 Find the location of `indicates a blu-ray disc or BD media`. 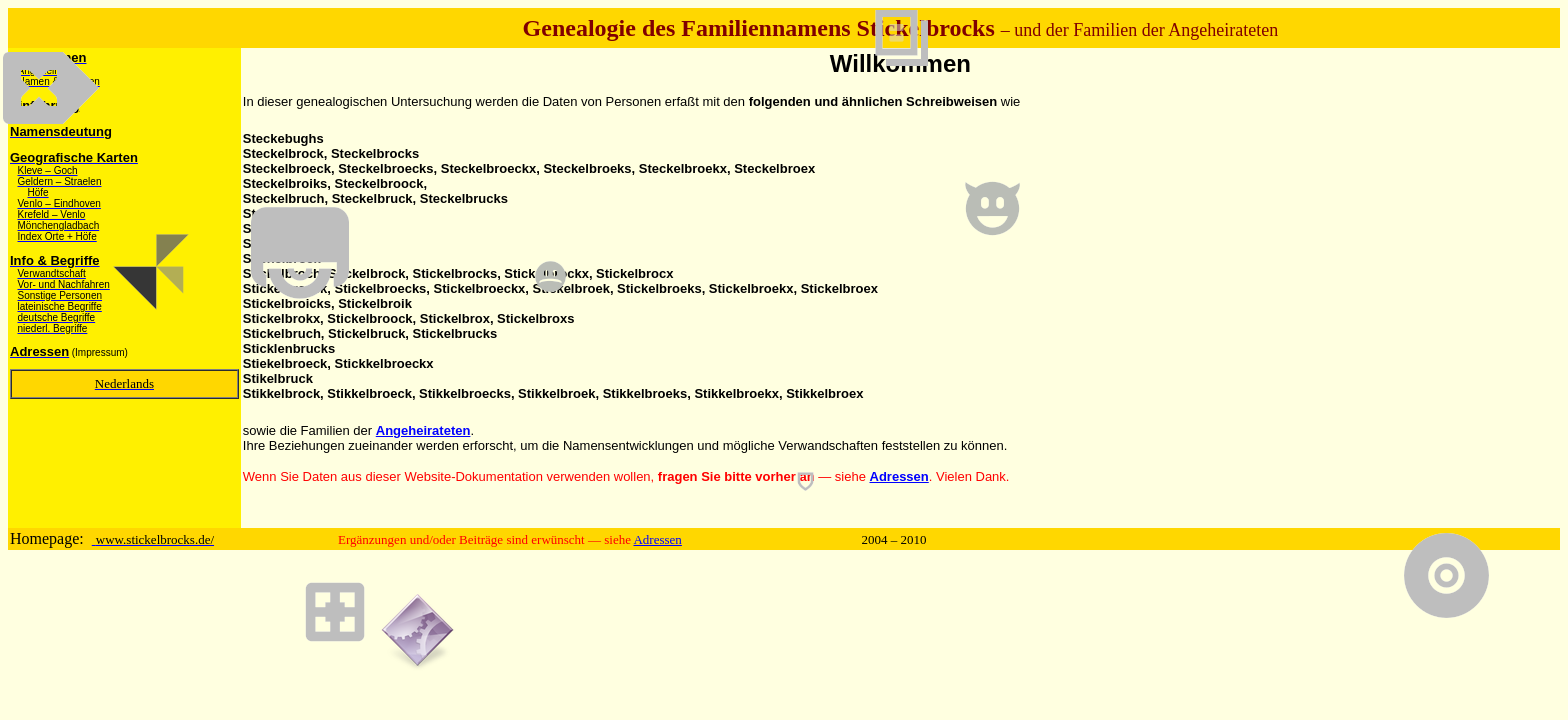

indicates a blu-ray disc or BD media is located at coordinates (1446, 575).